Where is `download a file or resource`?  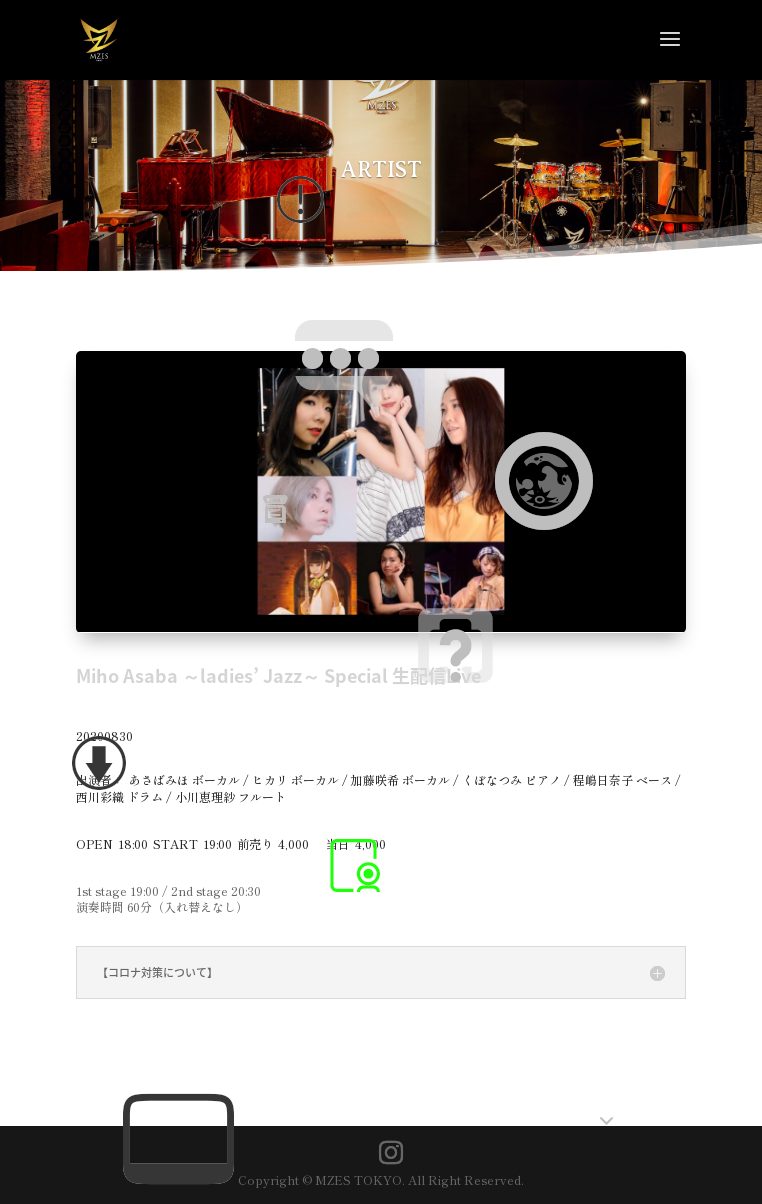
download a file or resource is located at coordinates (99, 763).